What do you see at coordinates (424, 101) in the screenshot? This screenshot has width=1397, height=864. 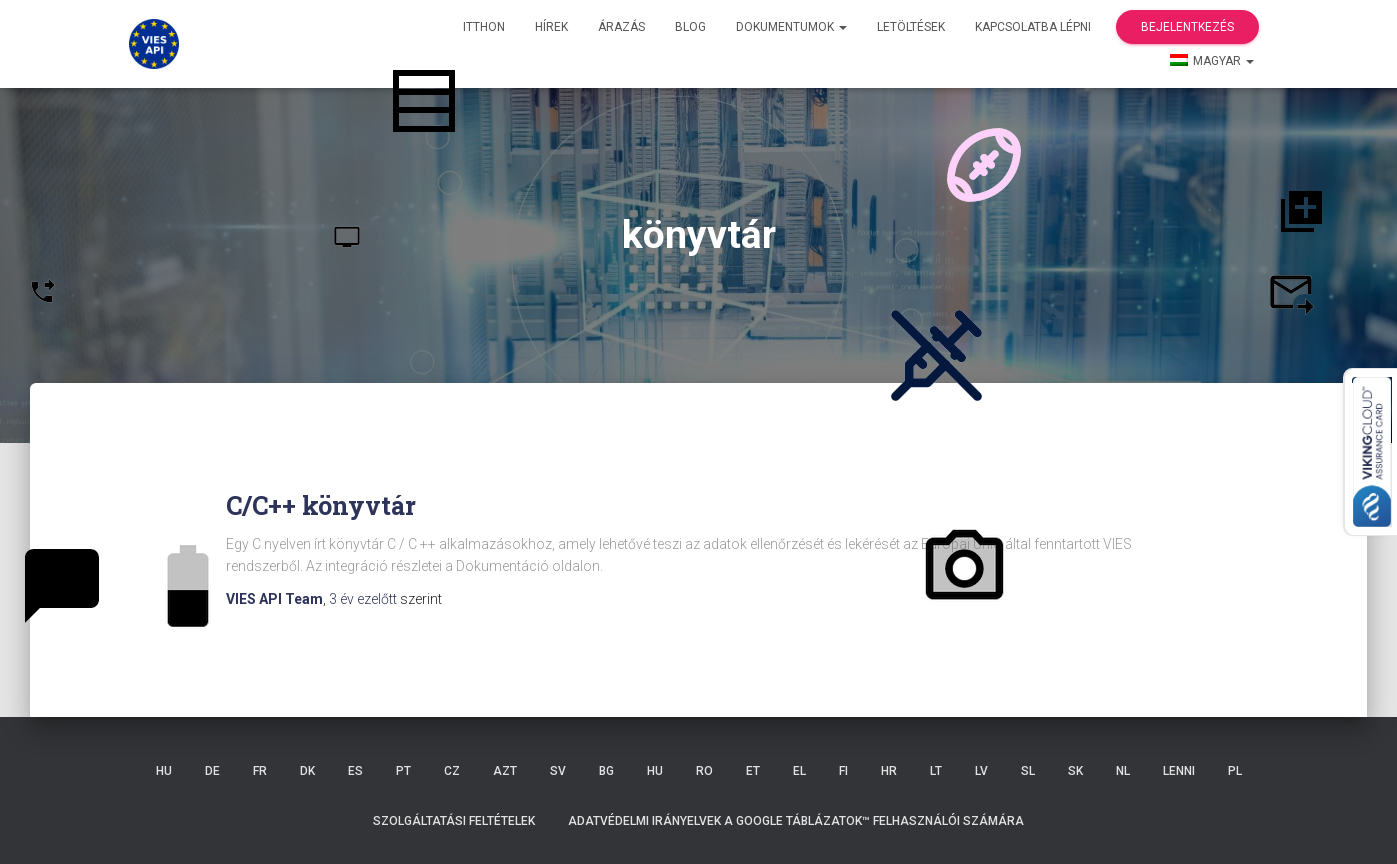 I see `view data in table row format` at bounding box center [424, 101].